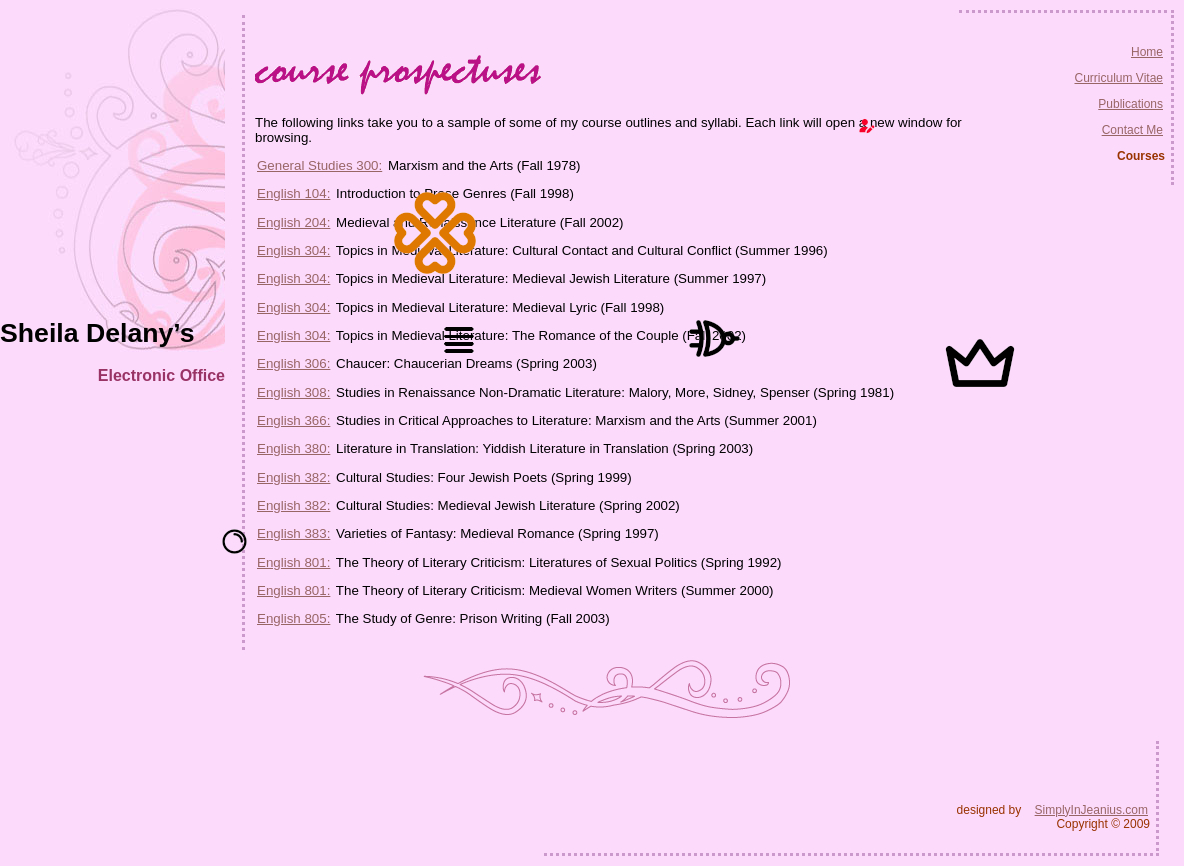 The width and height of the screenshot is (1184, 866). What do you see at coordinates (866, 125) in the screenshot?
I see `edit user profile` at bounding box center [866, 125].